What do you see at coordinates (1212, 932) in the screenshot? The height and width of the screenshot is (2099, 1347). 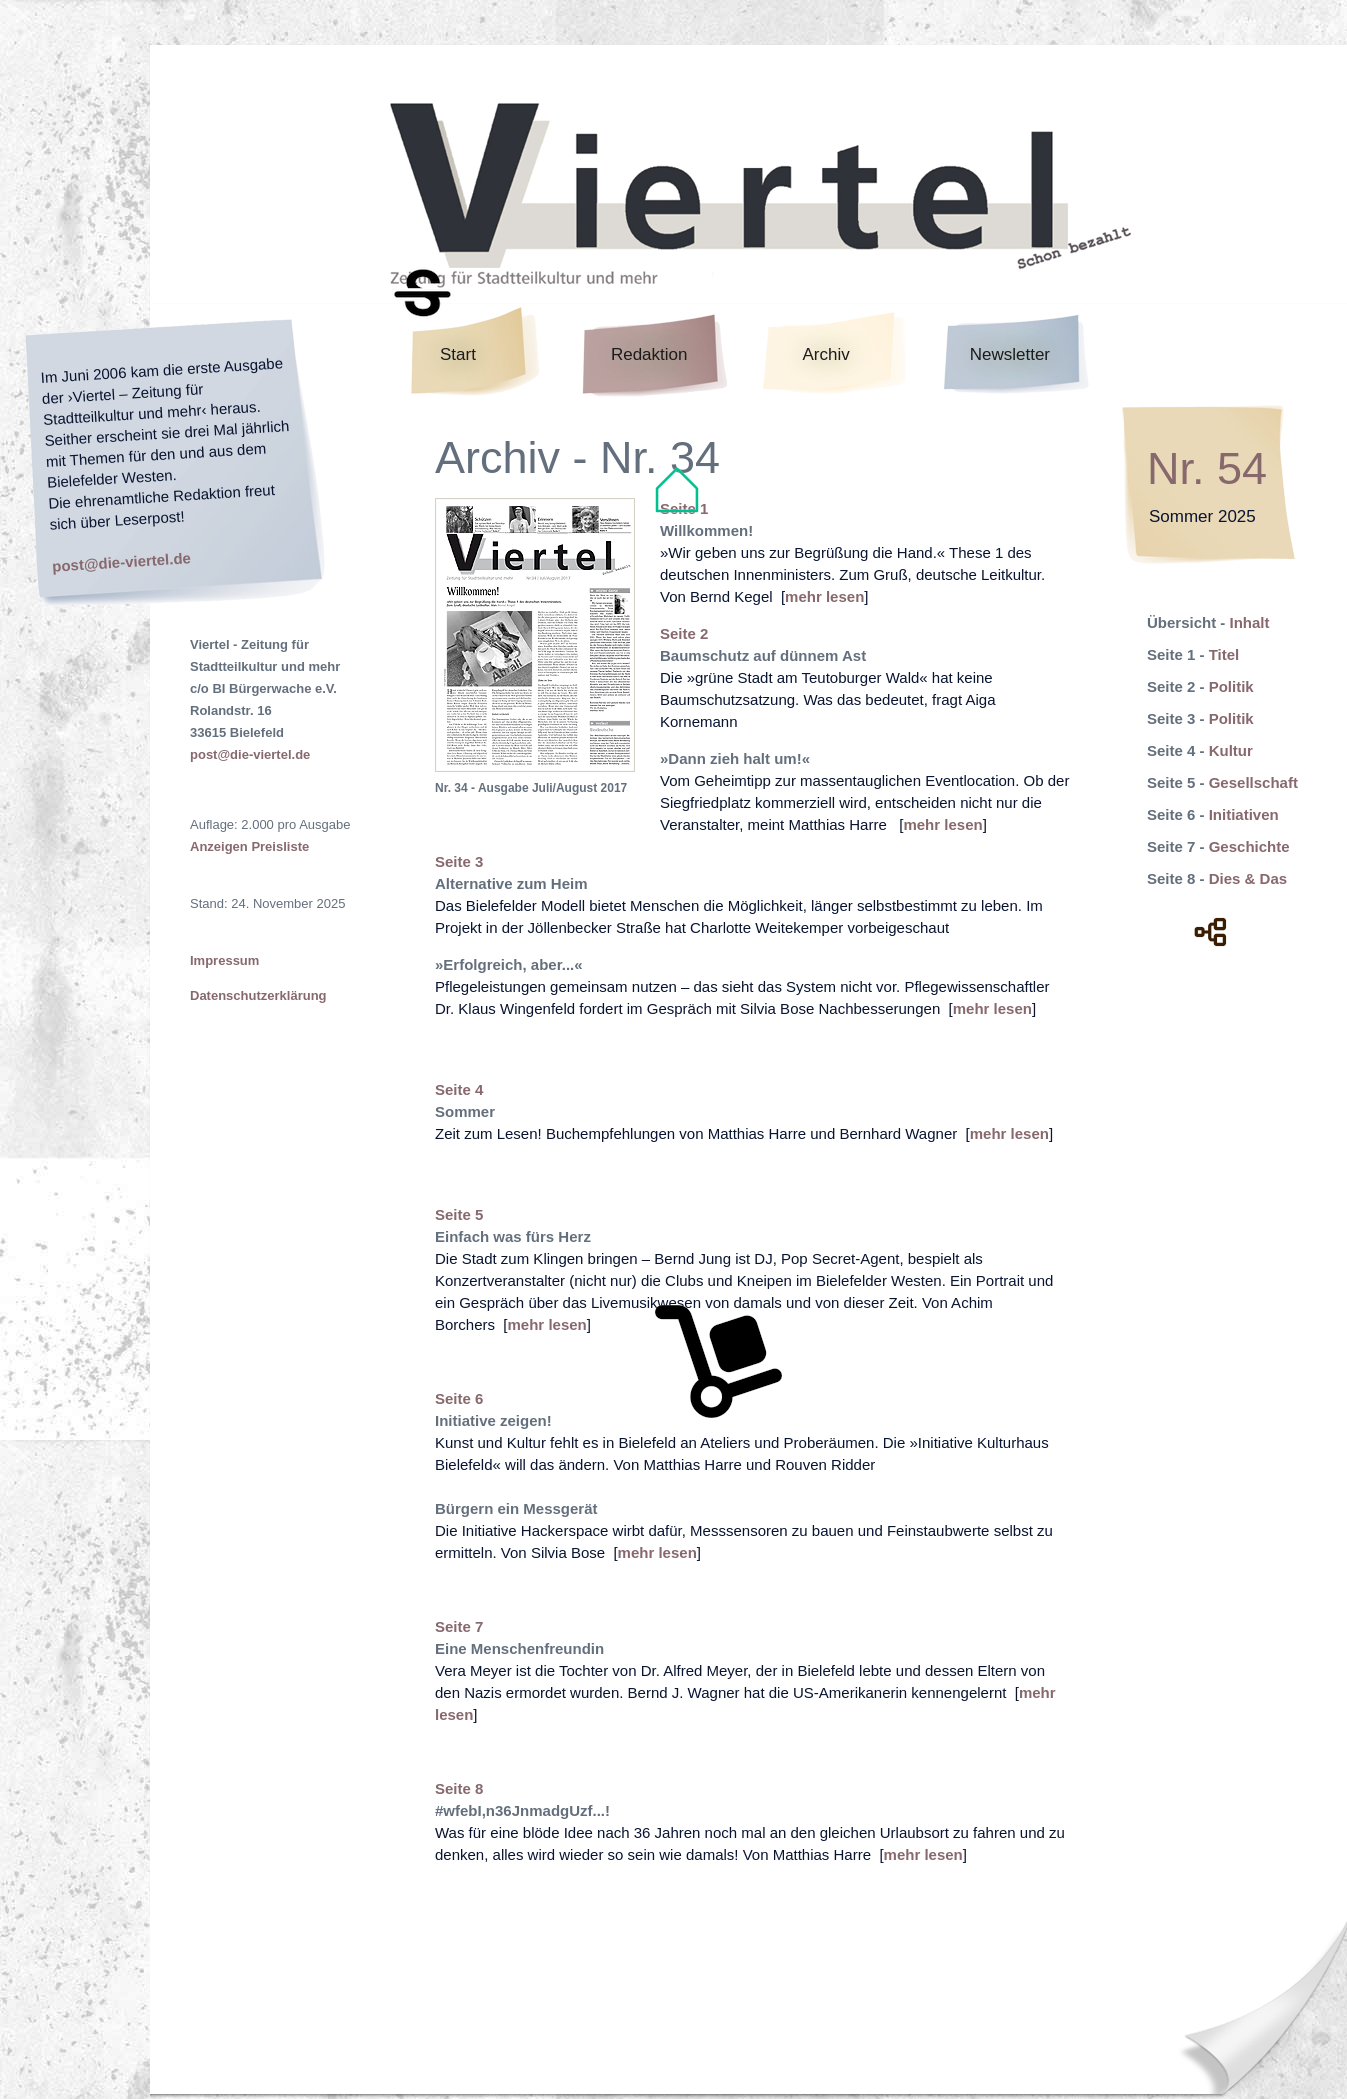 I see `view hierarchical data structure` at bounding box center [1212, 932].